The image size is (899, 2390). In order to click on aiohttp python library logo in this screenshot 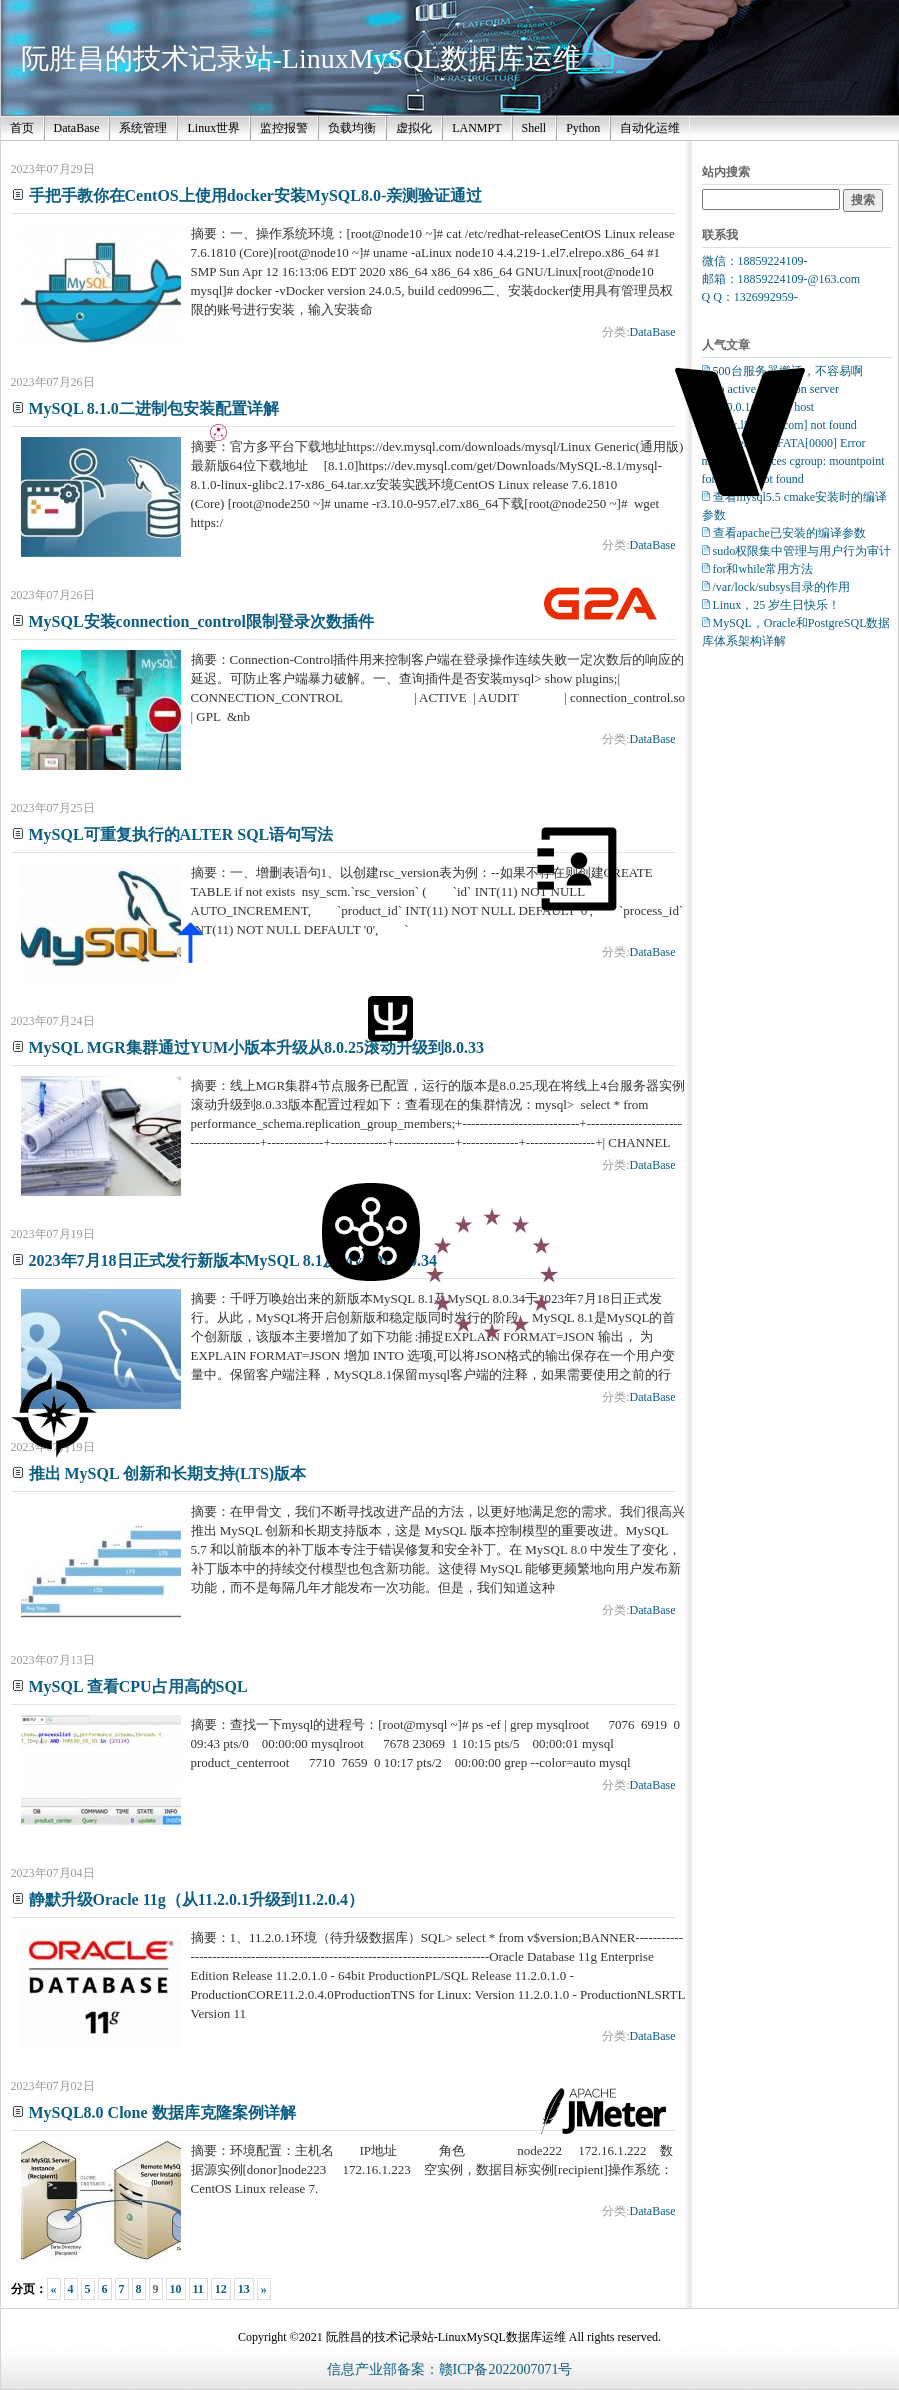, I will do `click(218, 432)`.